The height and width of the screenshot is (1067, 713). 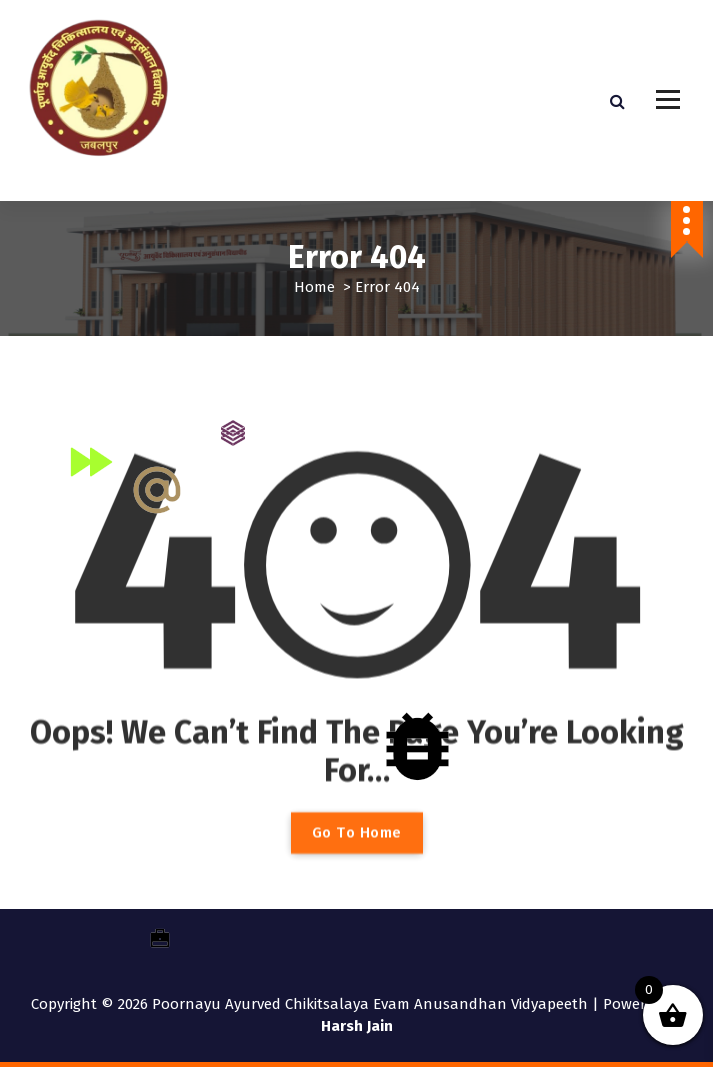 What do you see at coordinates (160, 939) in the screenshot?
I see `access work or business-related features` at bounding box center [160, 939].